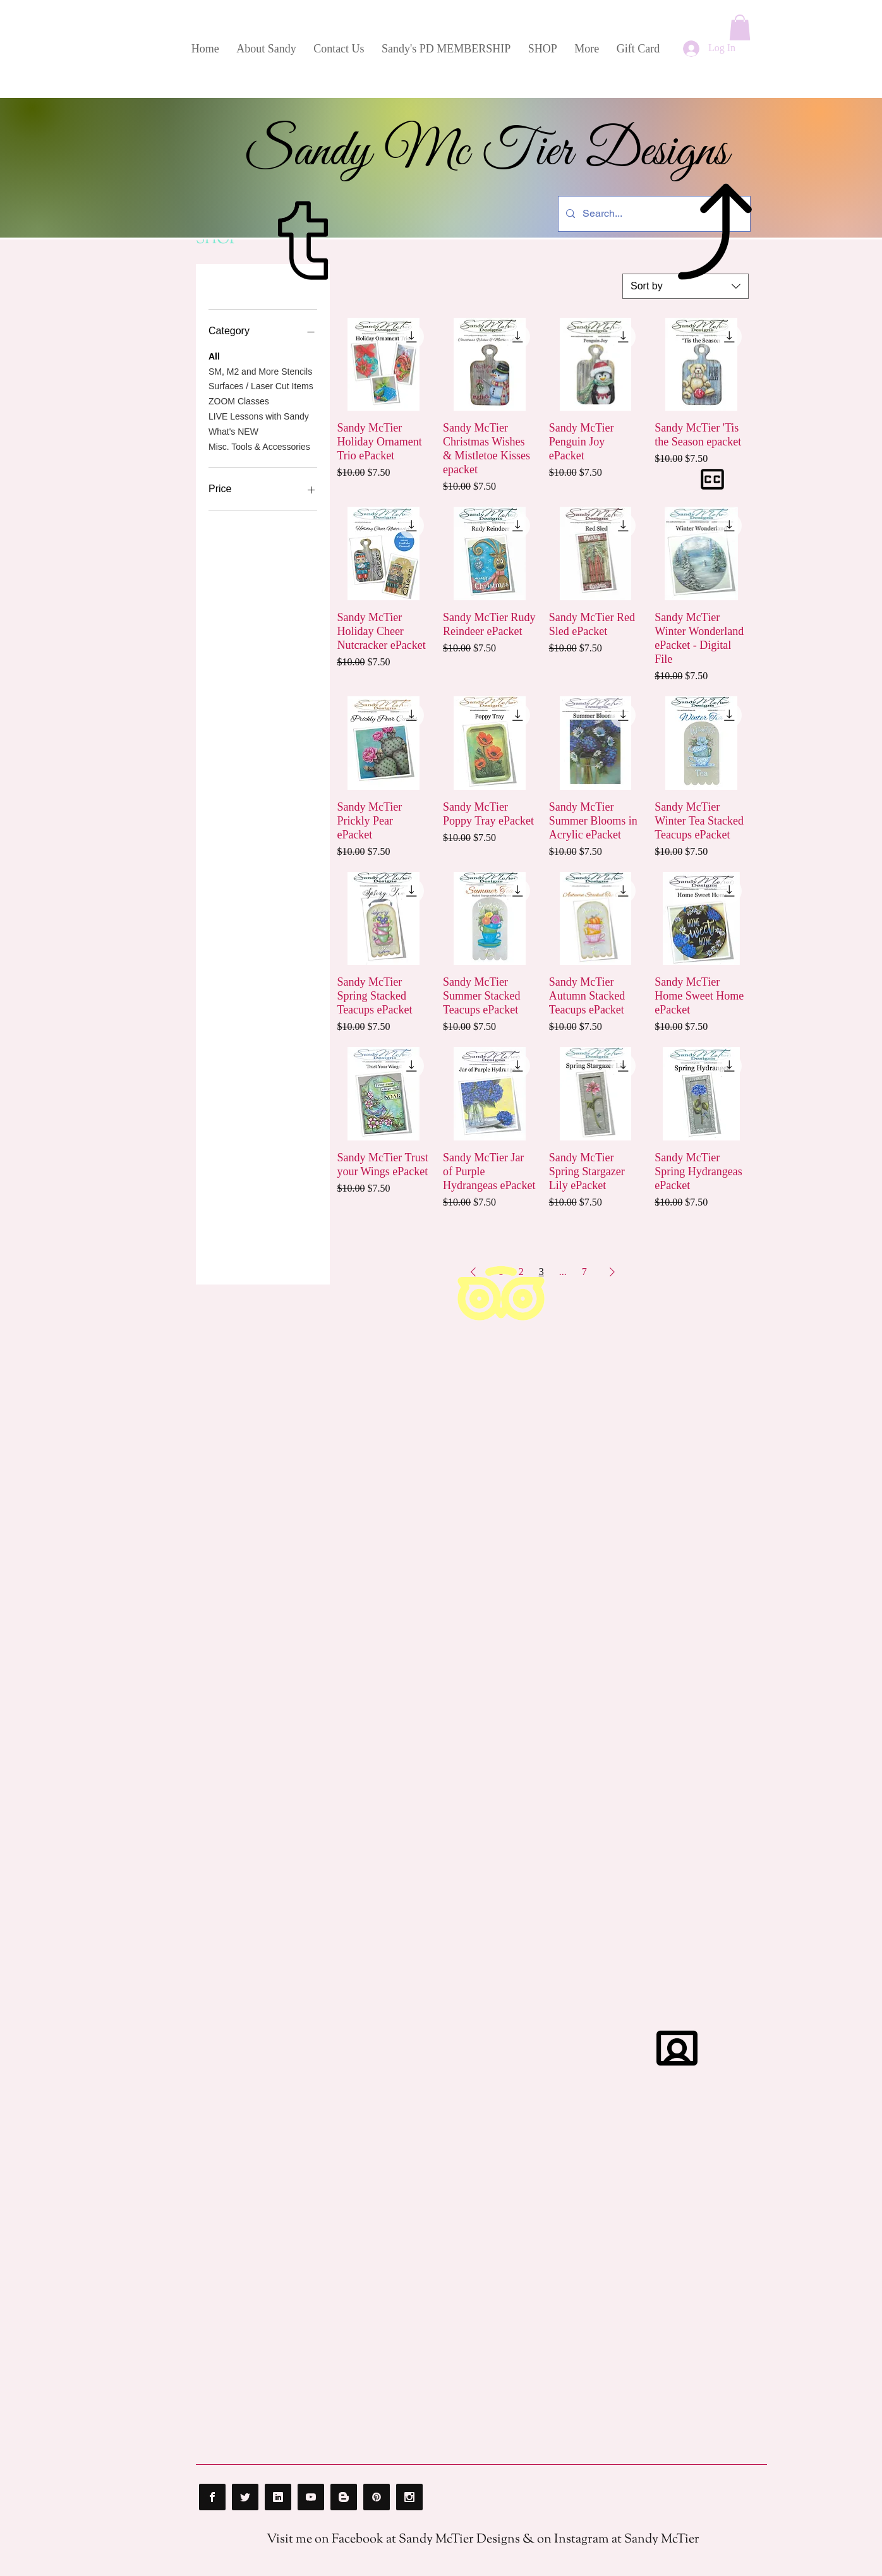  Describe the element at coordinates (303, 240) in the screenshot. I see `open Tumblr app` at that location.